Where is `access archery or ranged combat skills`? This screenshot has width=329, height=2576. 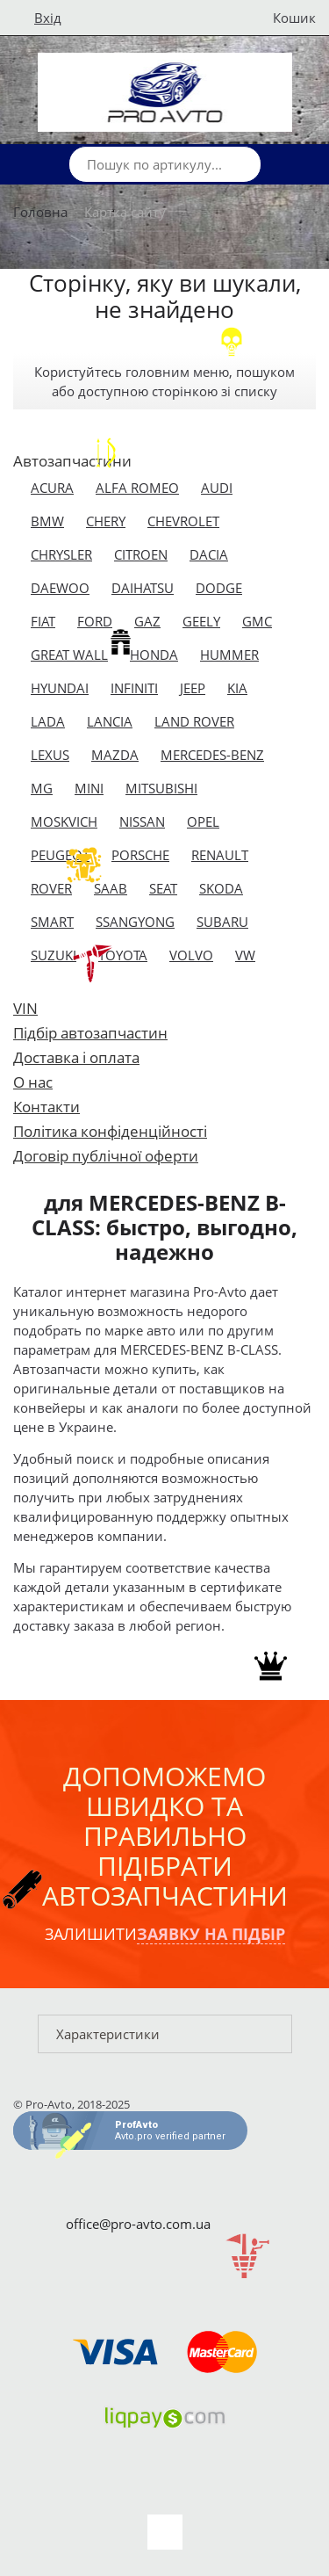
access archery or ranged combat skills is located at coordinates (104, 452).